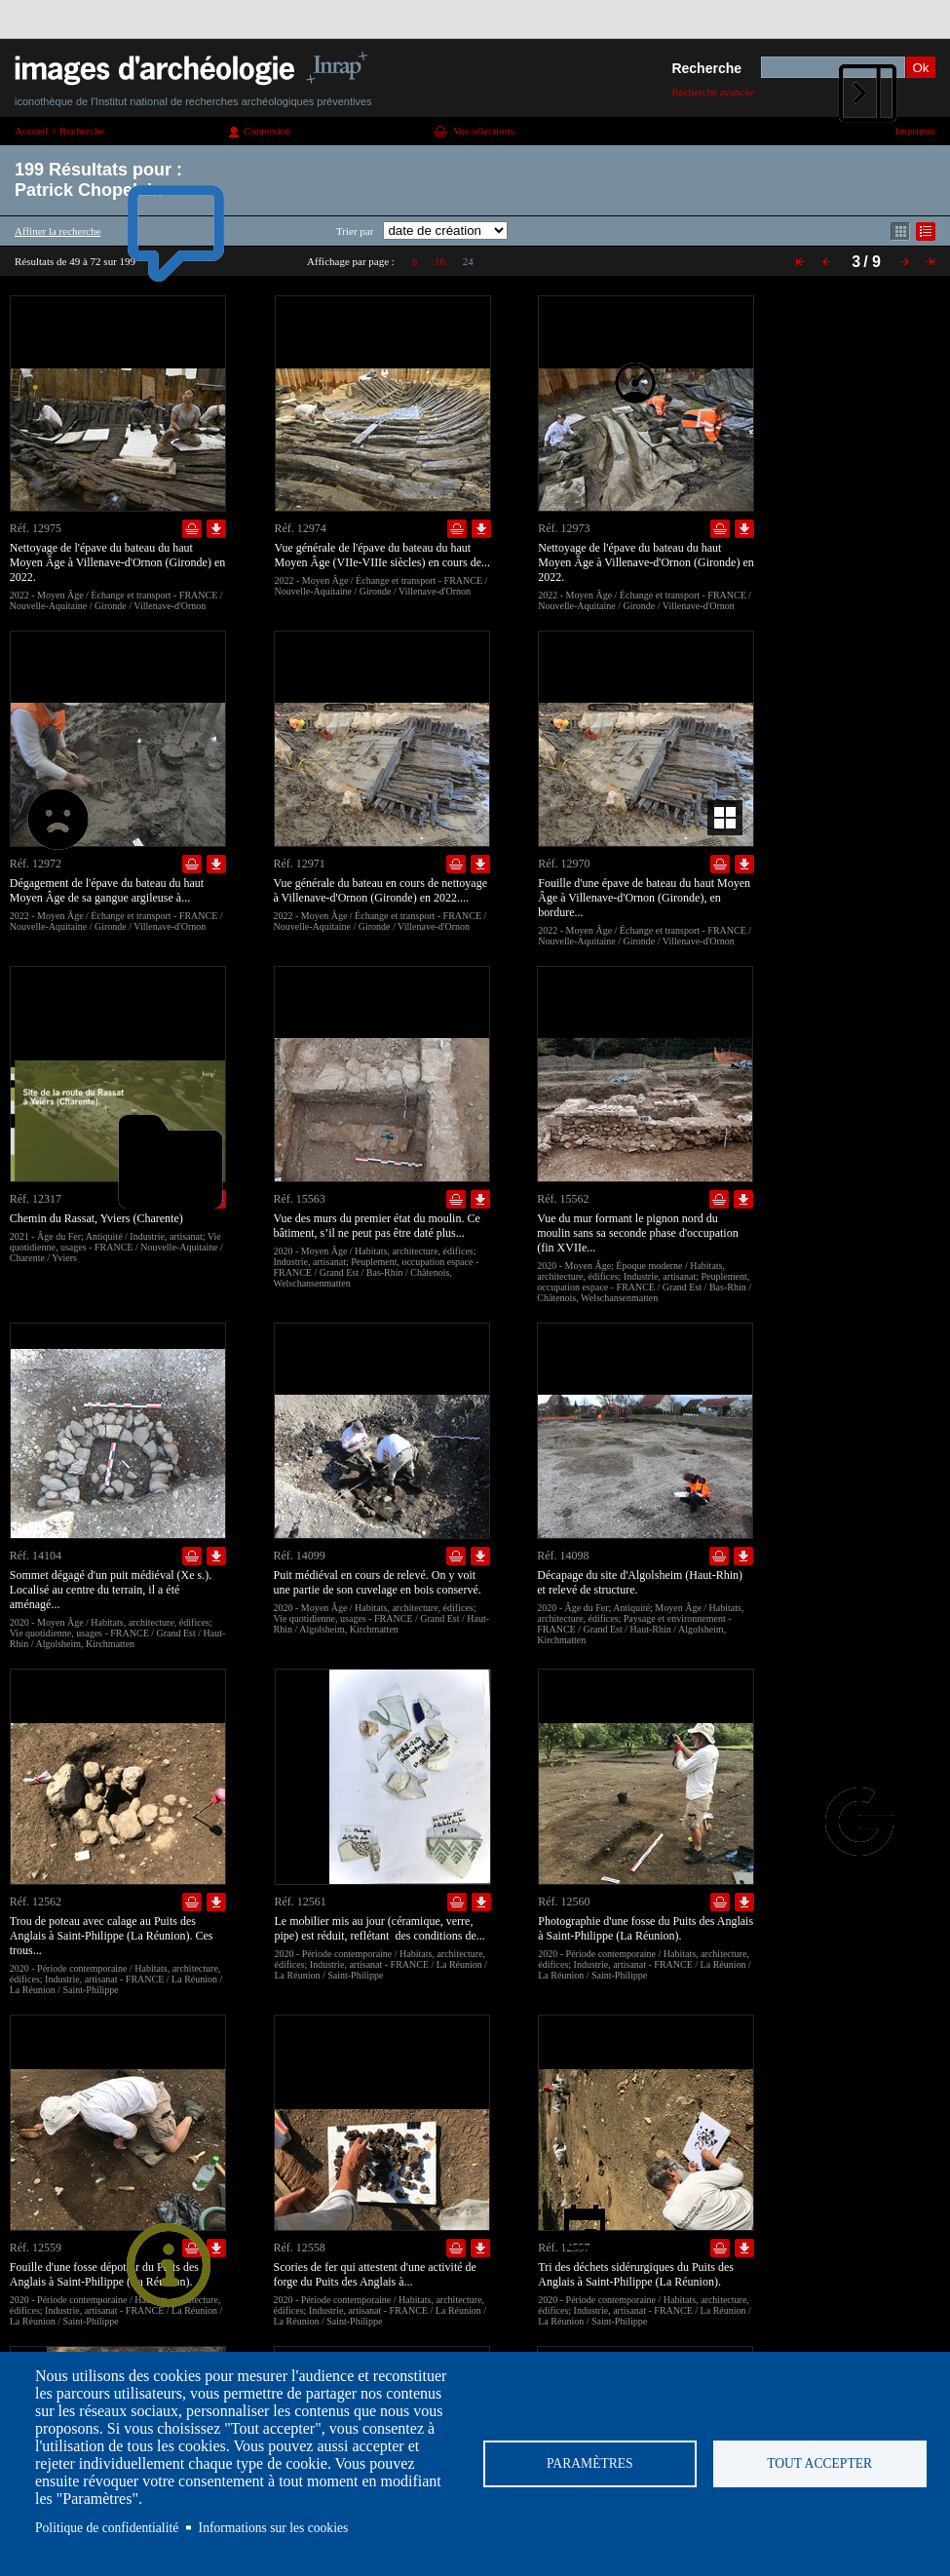 This screenshot has width=950, height=2576. I want to click on view calendar or scheduled events, so click(585, 2227).